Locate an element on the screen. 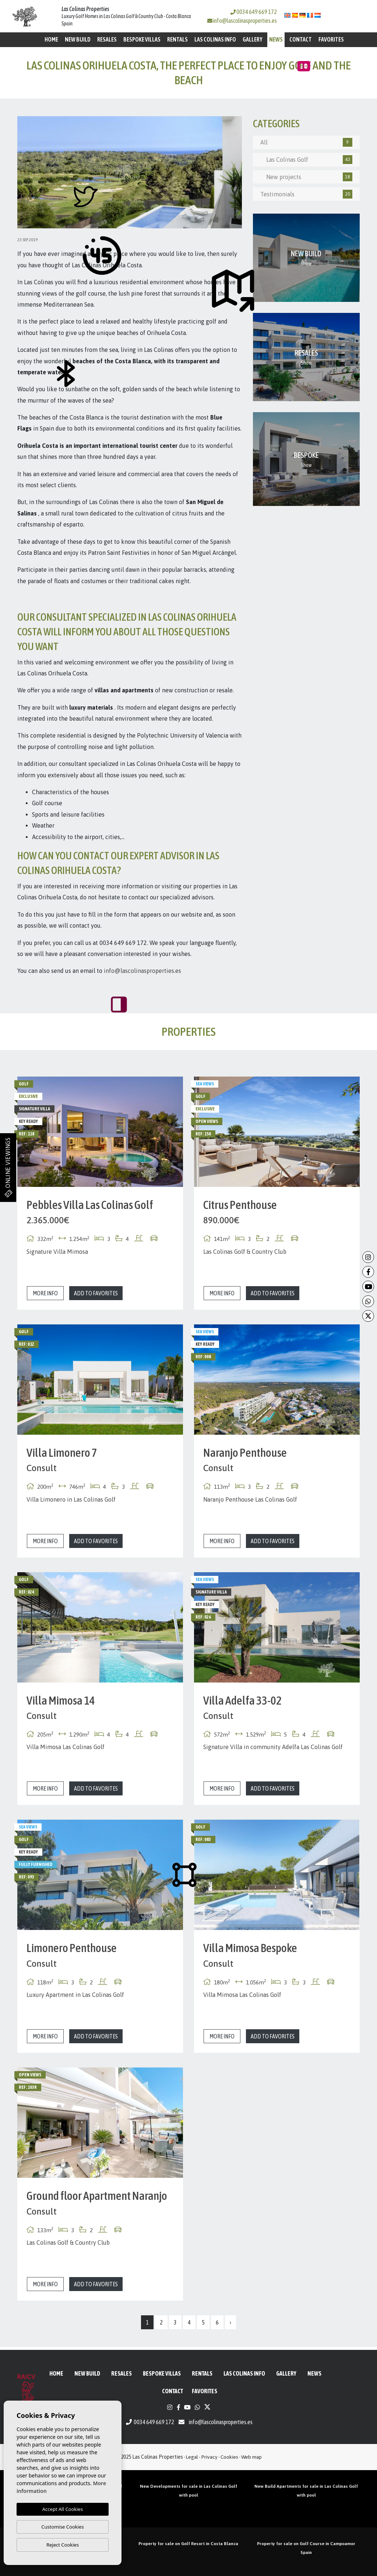 This screenshot has height=2576, width=377. toggle bluetooth connectivity on or off is located at coordinates (66, 374).